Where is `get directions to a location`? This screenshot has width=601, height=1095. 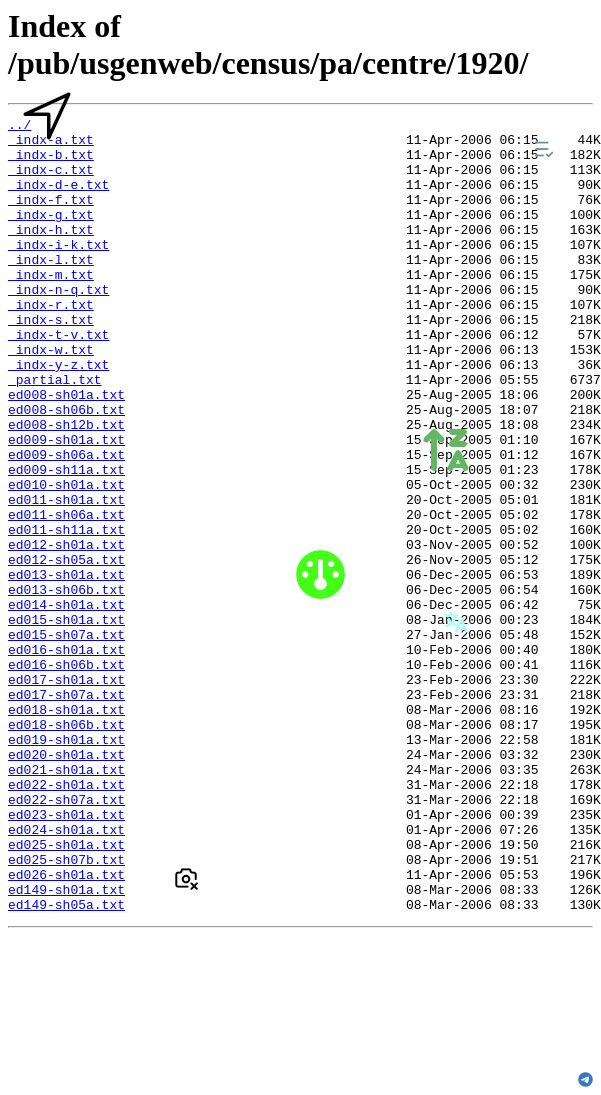 get directions to a location is located at coordinates (47, 116).